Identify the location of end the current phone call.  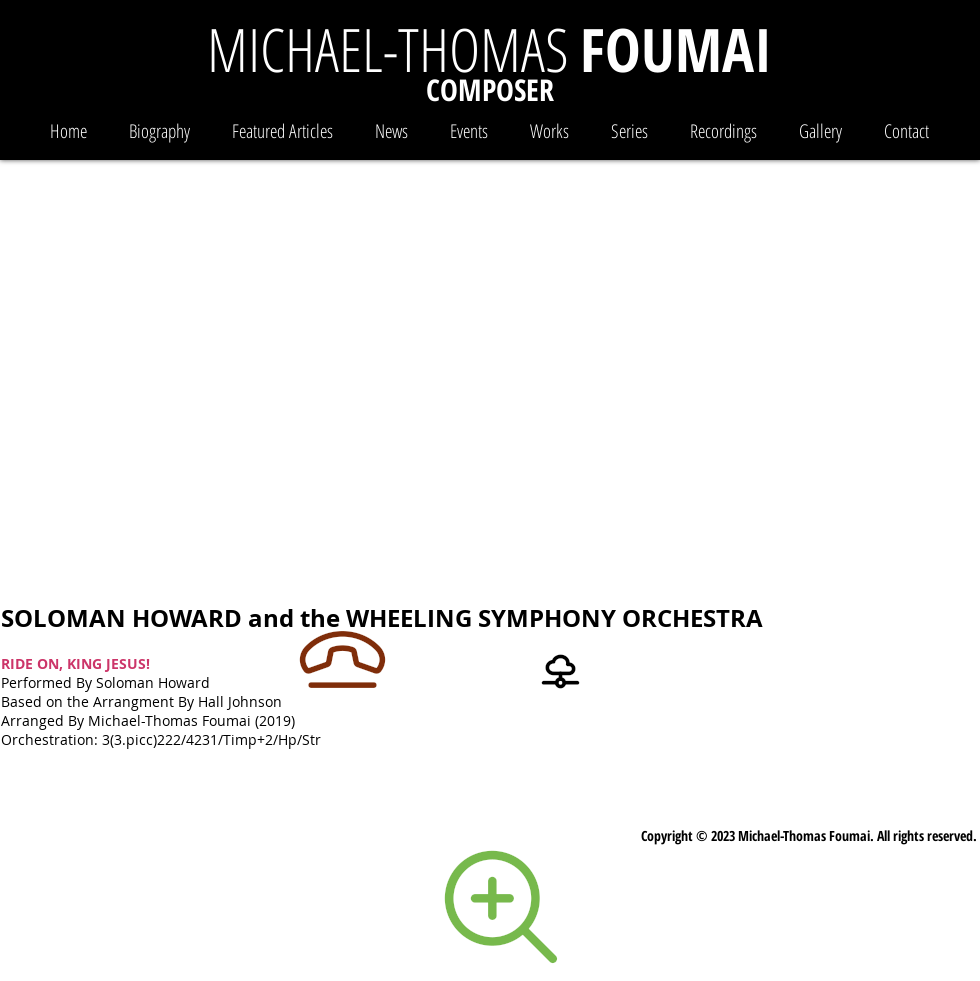
(342, 659).